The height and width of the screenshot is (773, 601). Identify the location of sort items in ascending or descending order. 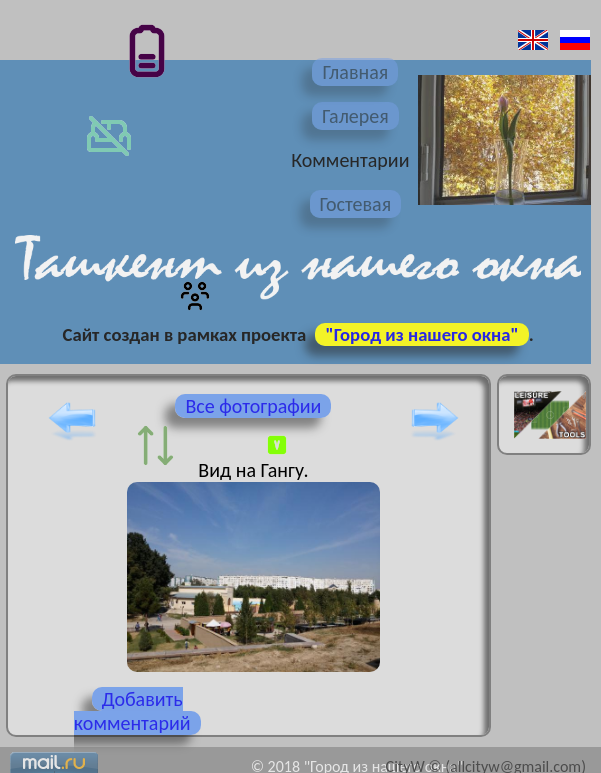
(155, 445).